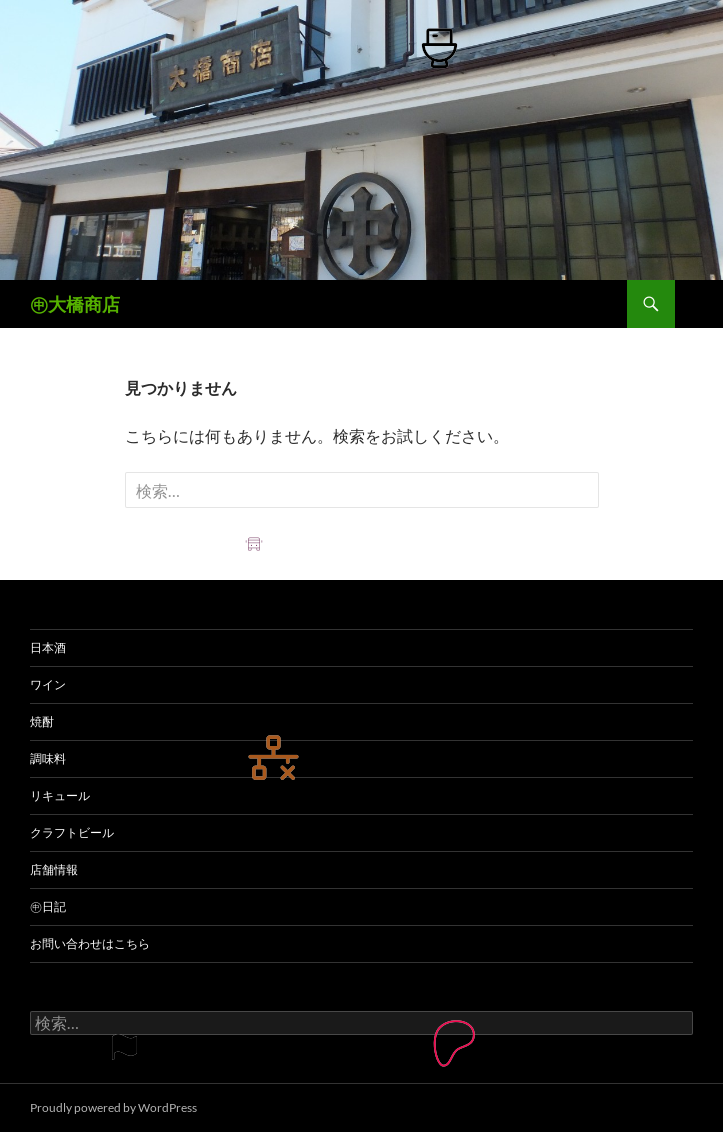  I want to click on flag or bookmark an item for follow-up, so click(123, 1046).